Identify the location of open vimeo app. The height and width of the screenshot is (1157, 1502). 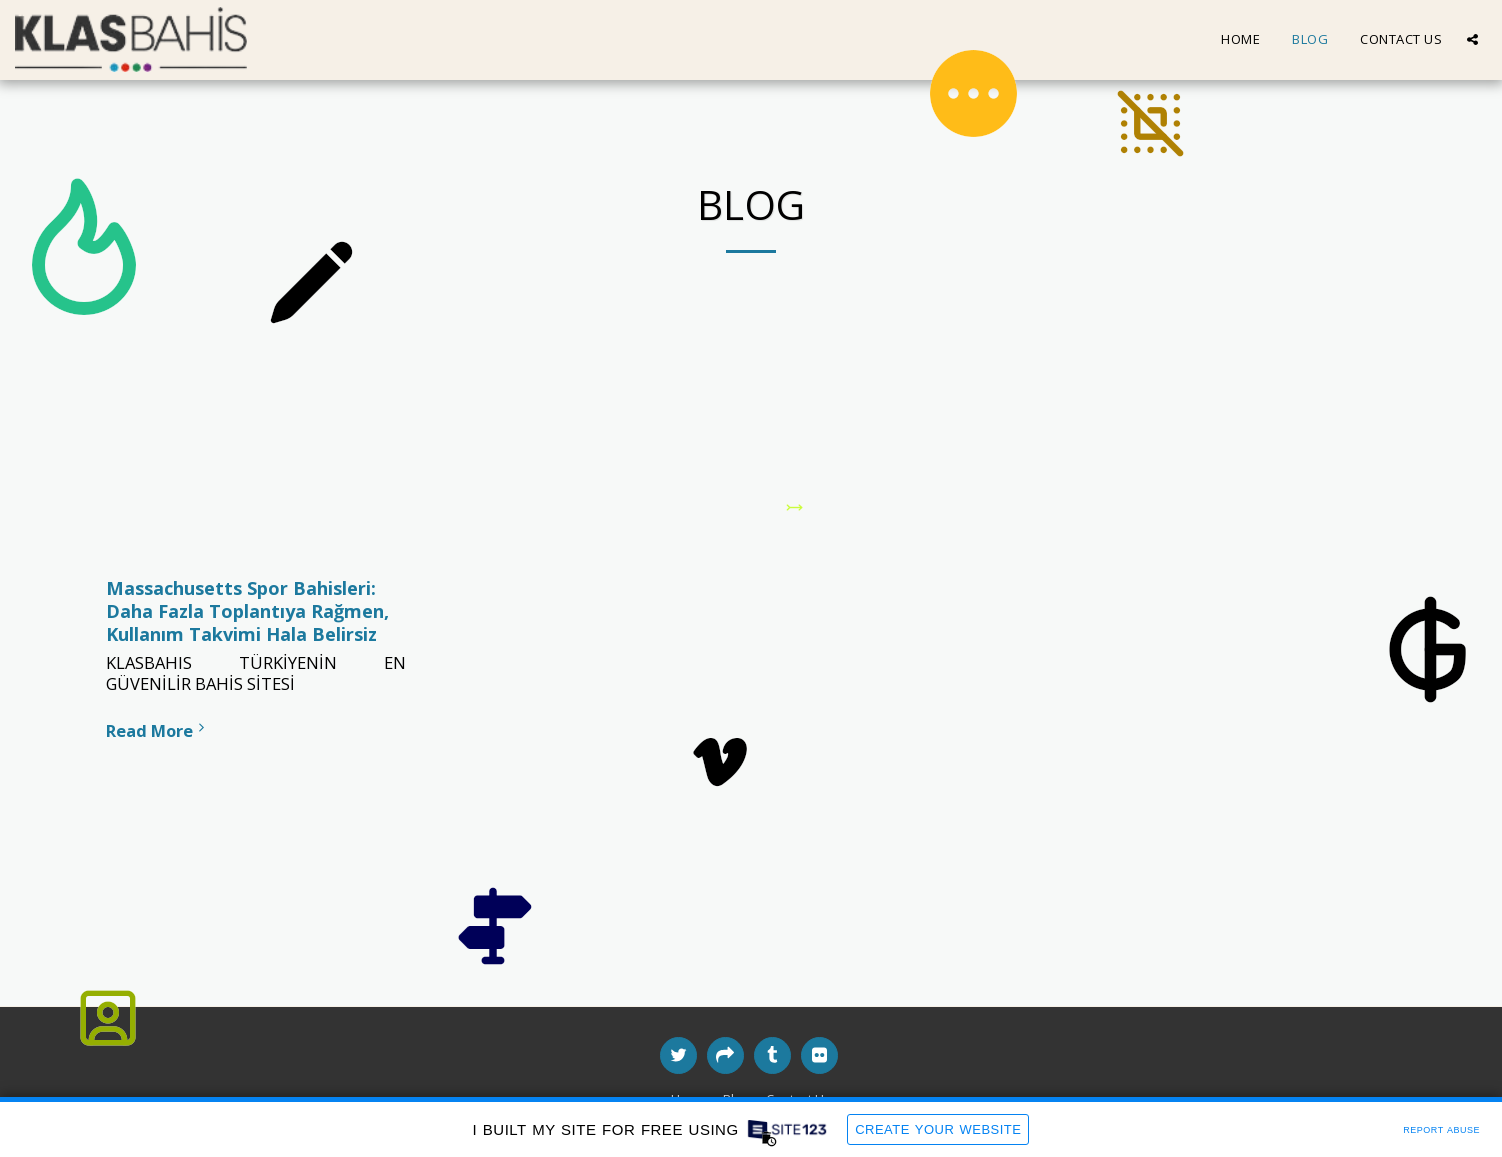
(720, 762).